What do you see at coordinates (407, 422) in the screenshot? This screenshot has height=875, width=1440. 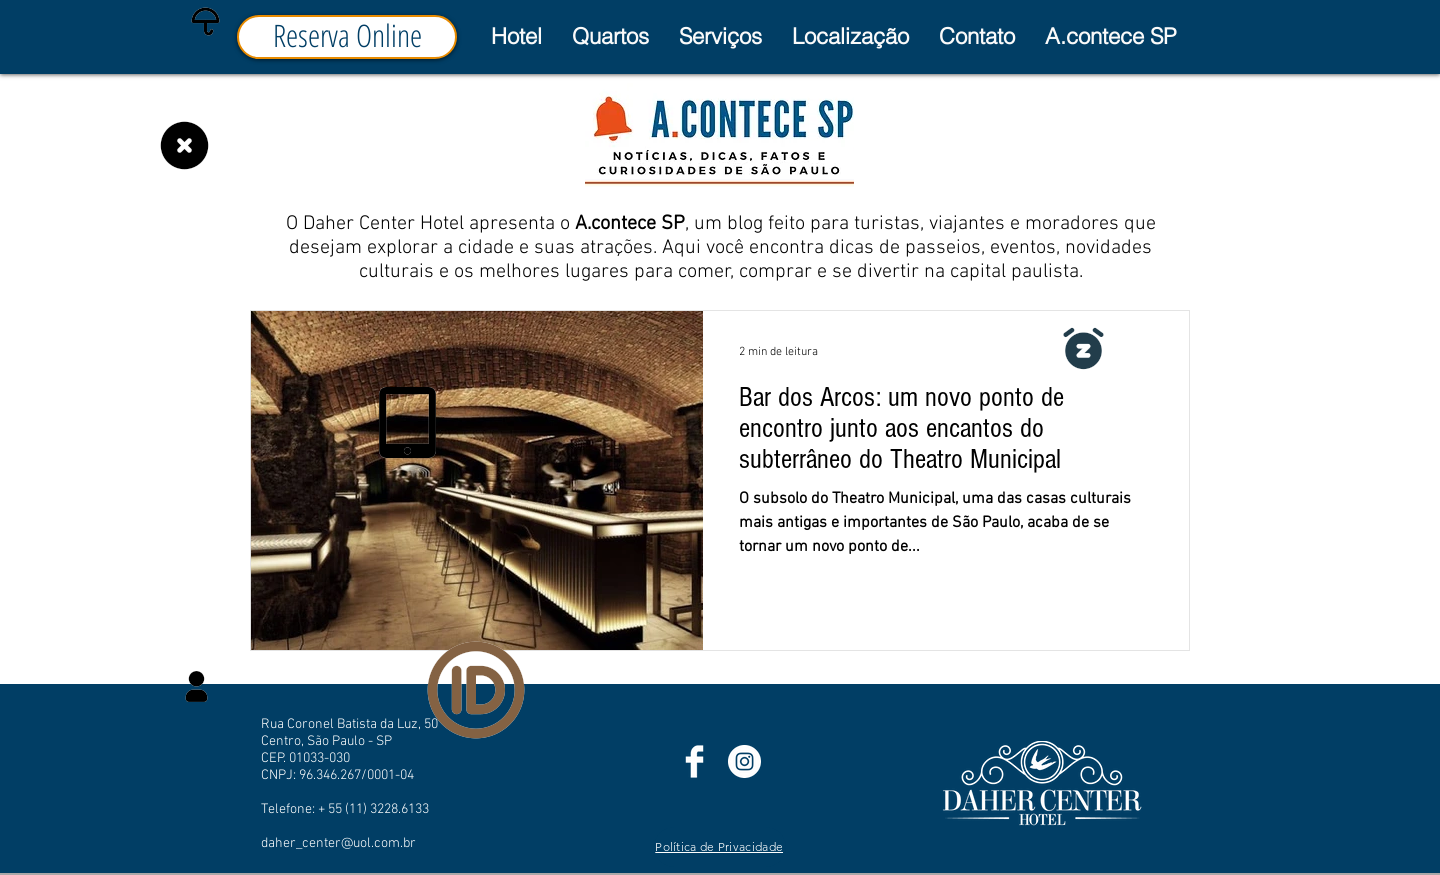 I see `switch to tablet view` at bounding box center [407, 422].